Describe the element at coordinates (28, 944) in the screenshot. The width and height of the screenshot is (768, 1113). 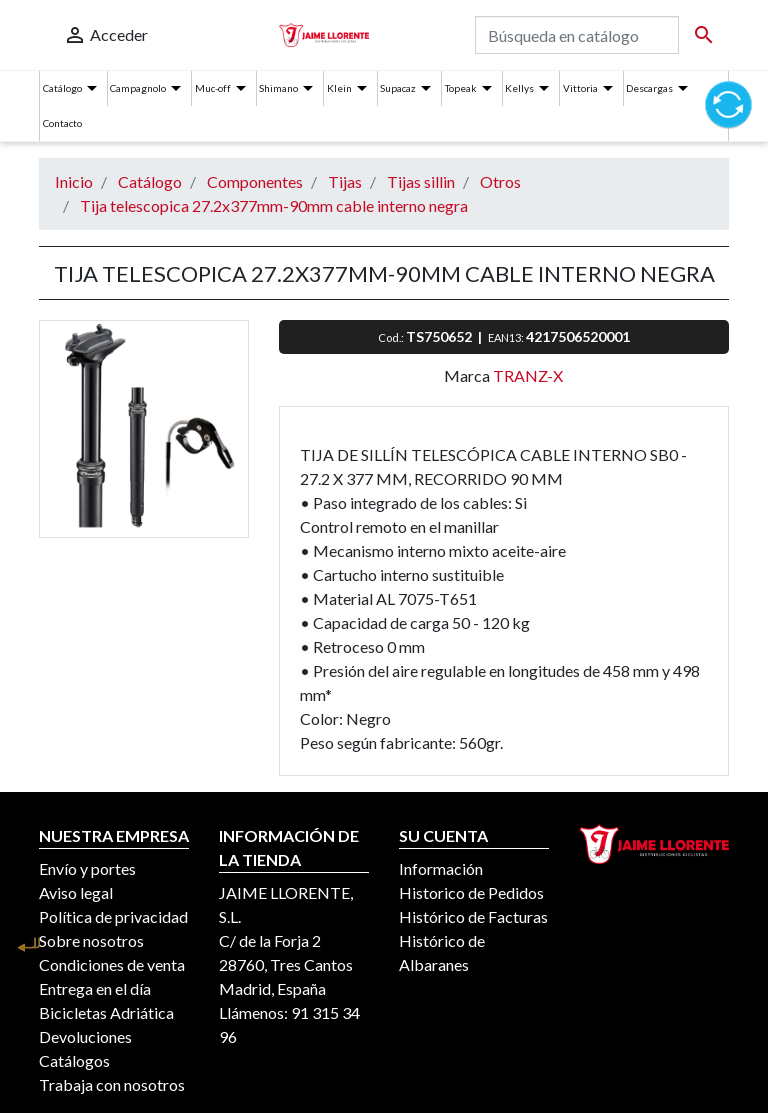
I see `reply to all recipients of an email` at that location.